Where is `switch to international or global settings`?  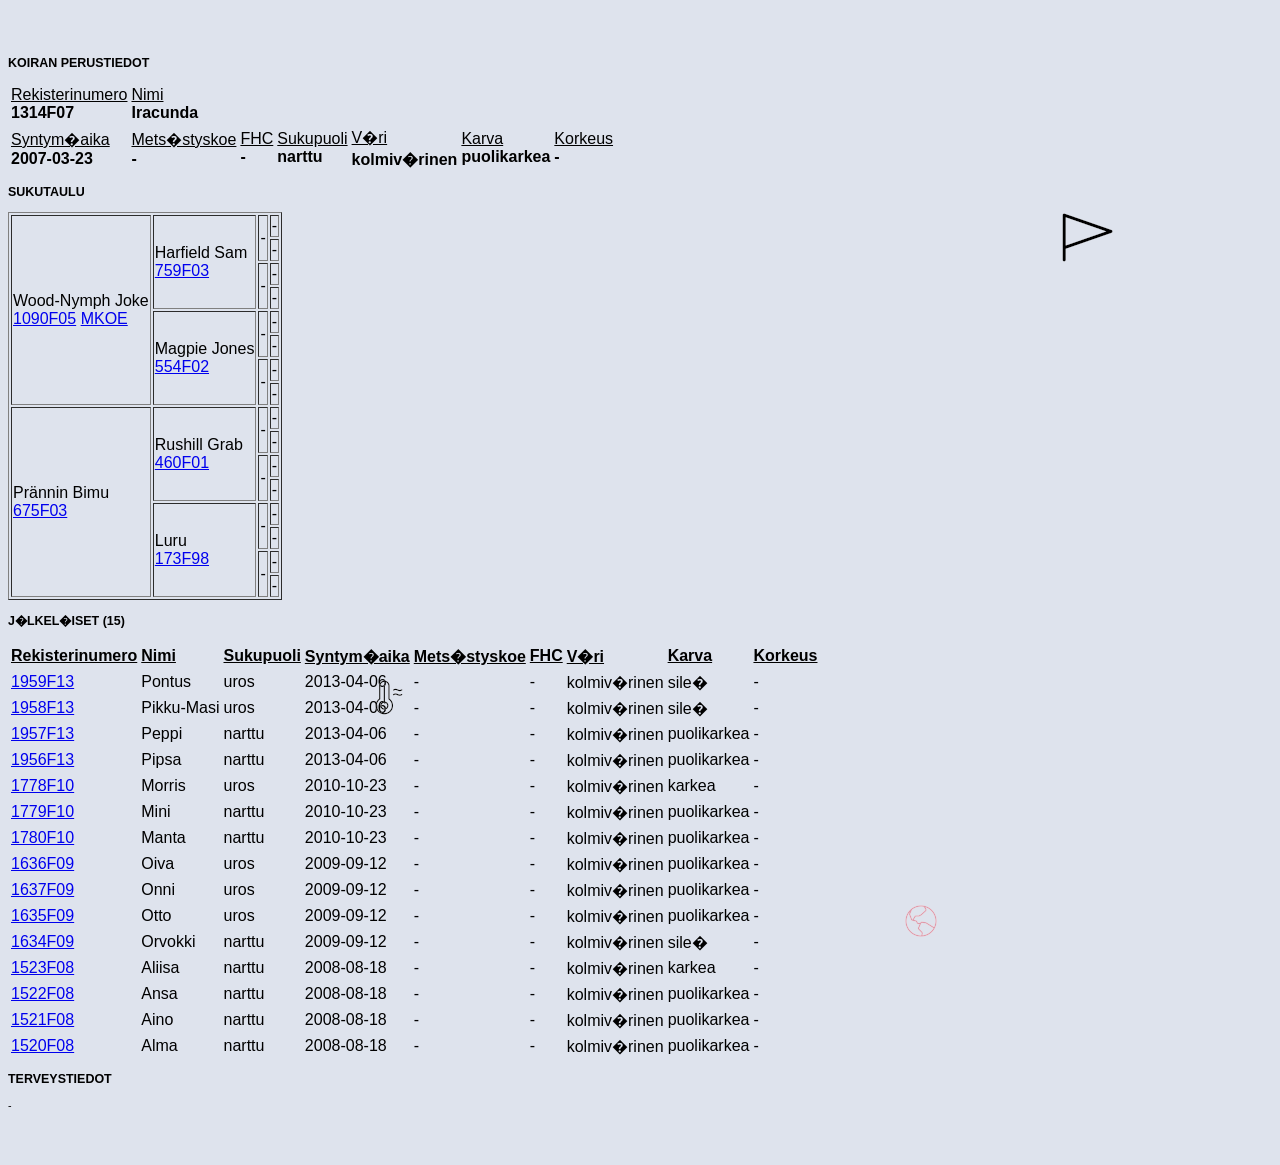 switch to international or global settings is located at coordinates (921, 921).